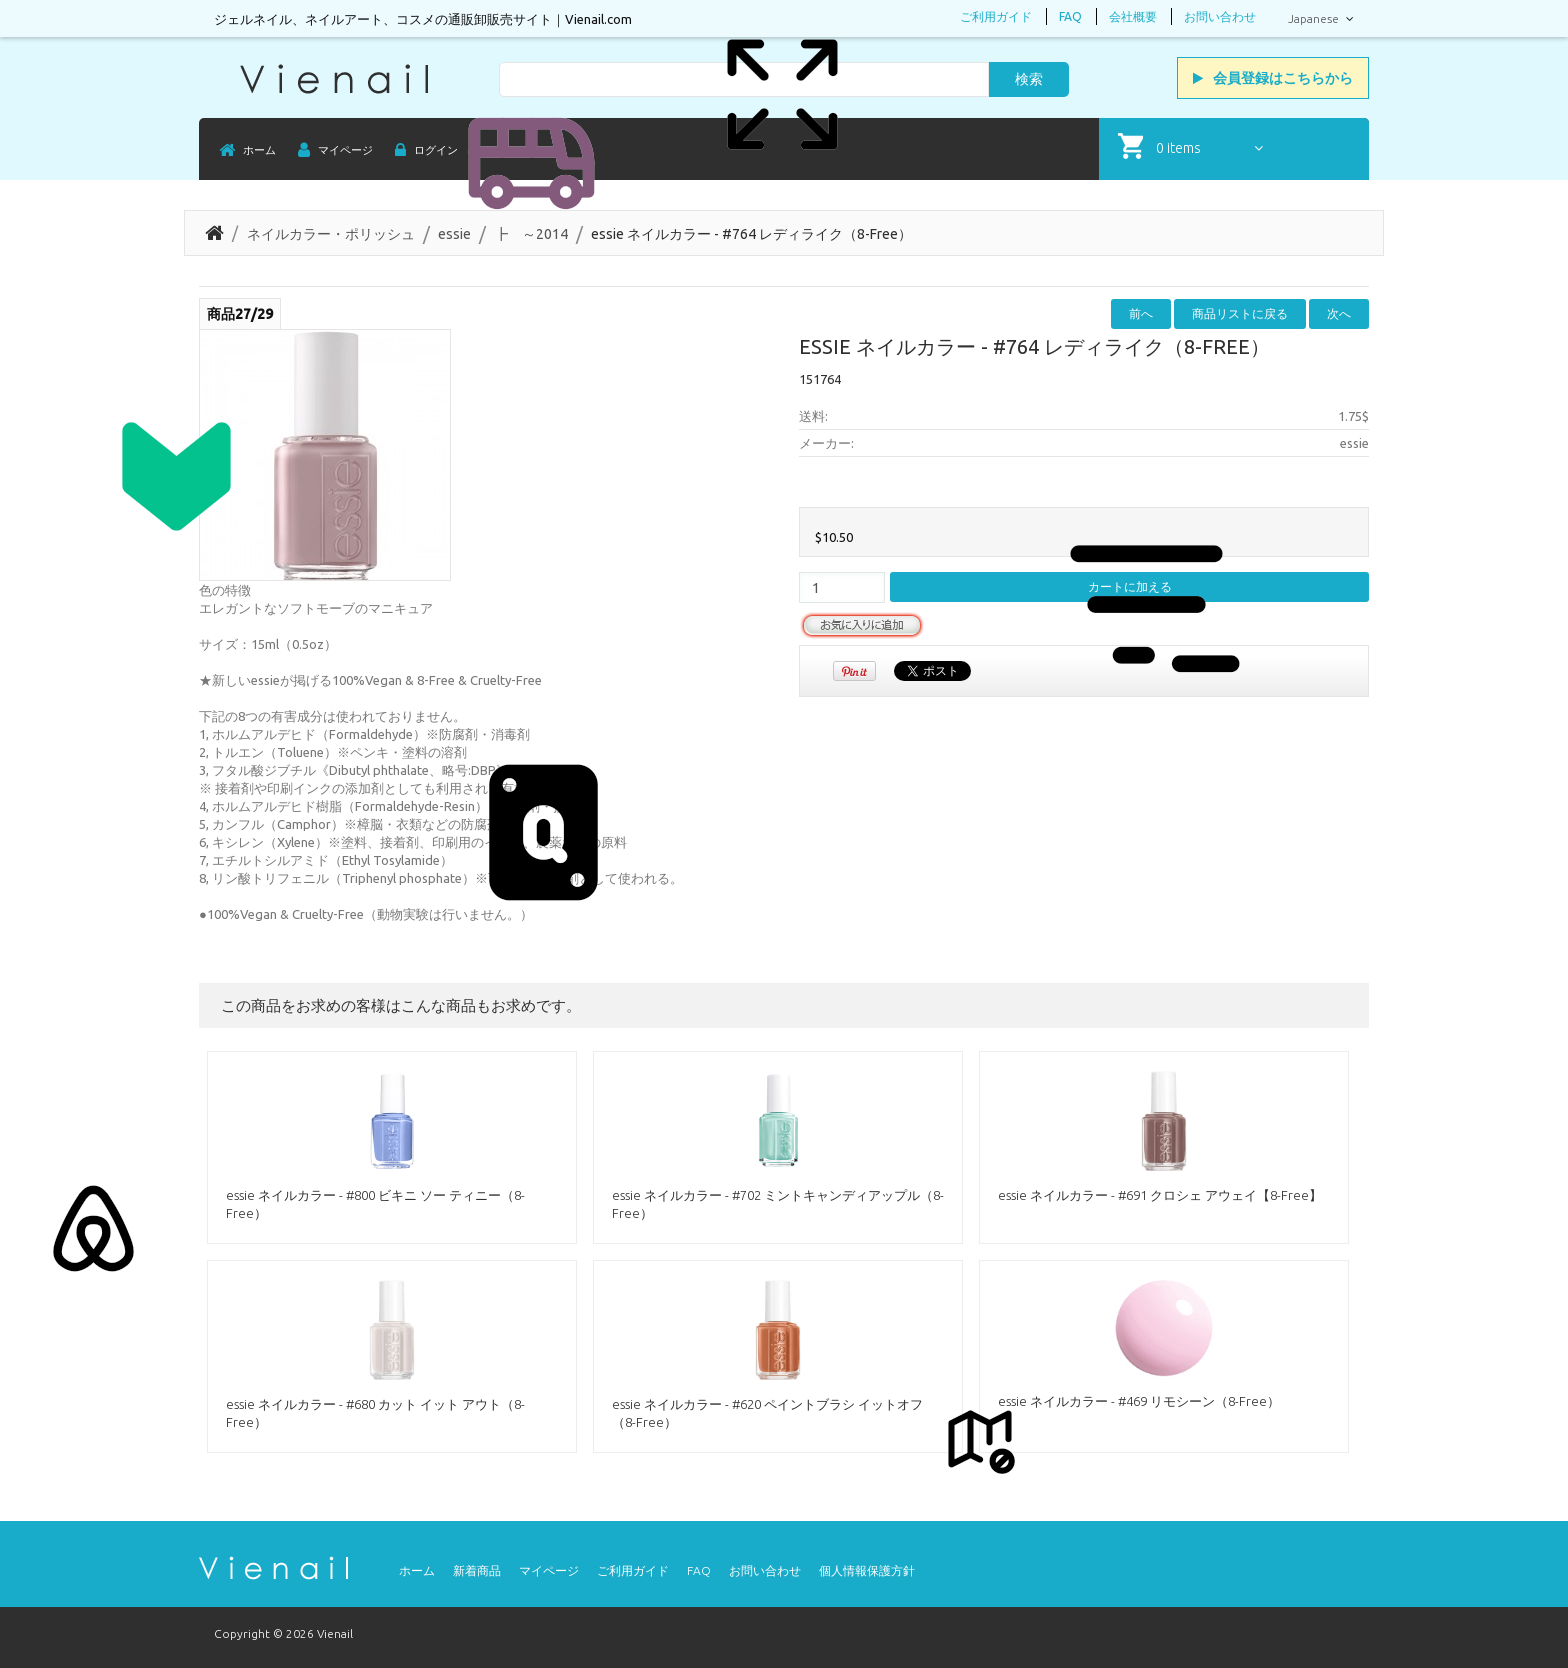 The width and height of the screenshot is (1568, 1668). What do you see at coordinates (93, 1228) in the screenshot?
I see `open the Airbnb app or website` at bounding box center [93, 1228].